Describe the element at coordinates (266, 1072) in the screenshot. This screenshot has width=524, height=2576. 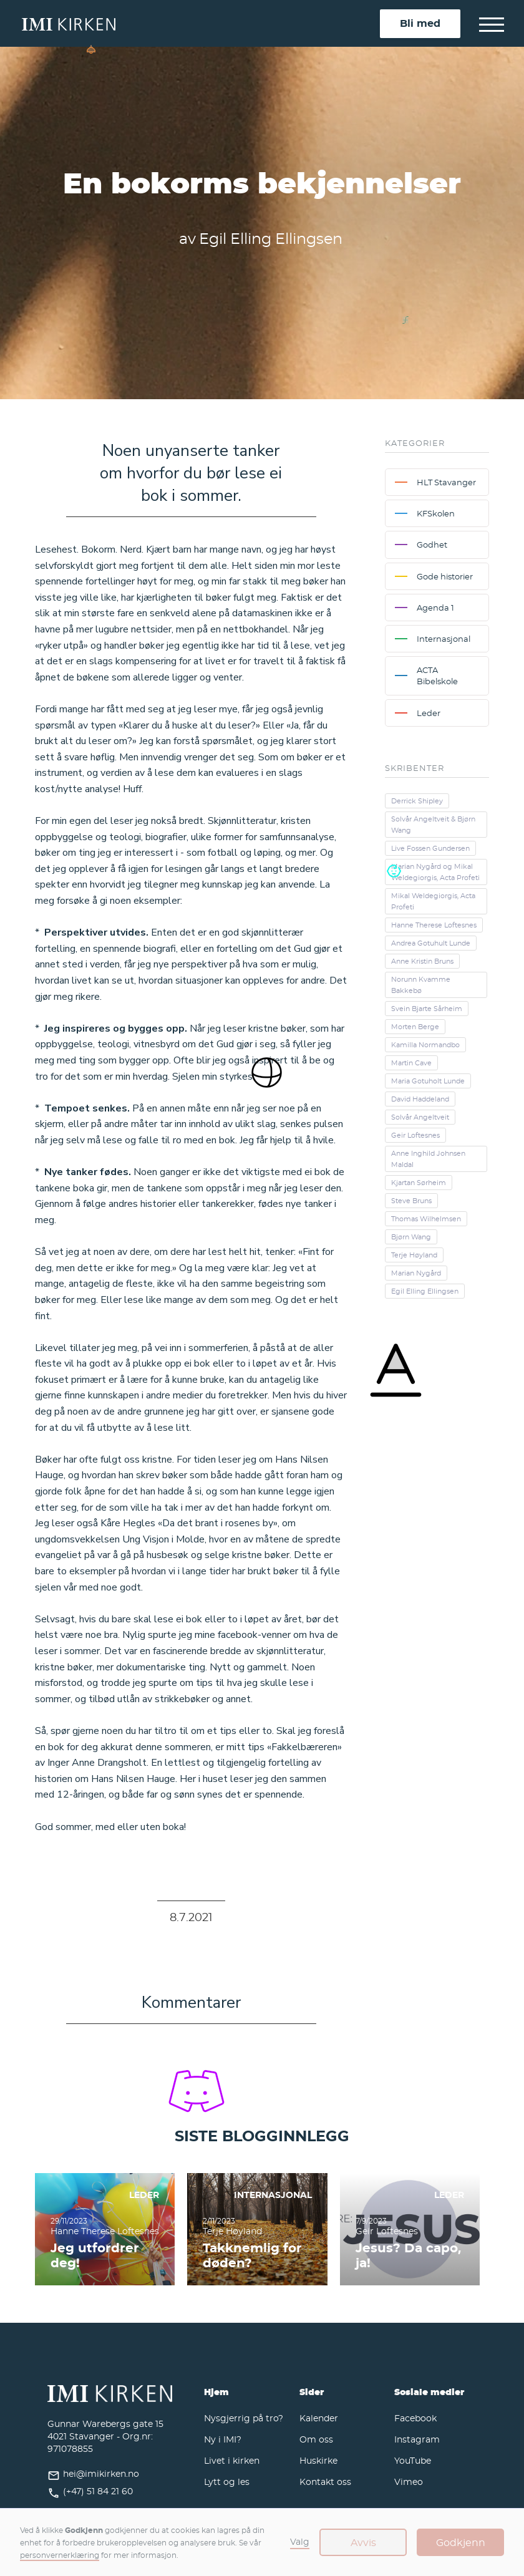
I see `access global or international settings` at that location.